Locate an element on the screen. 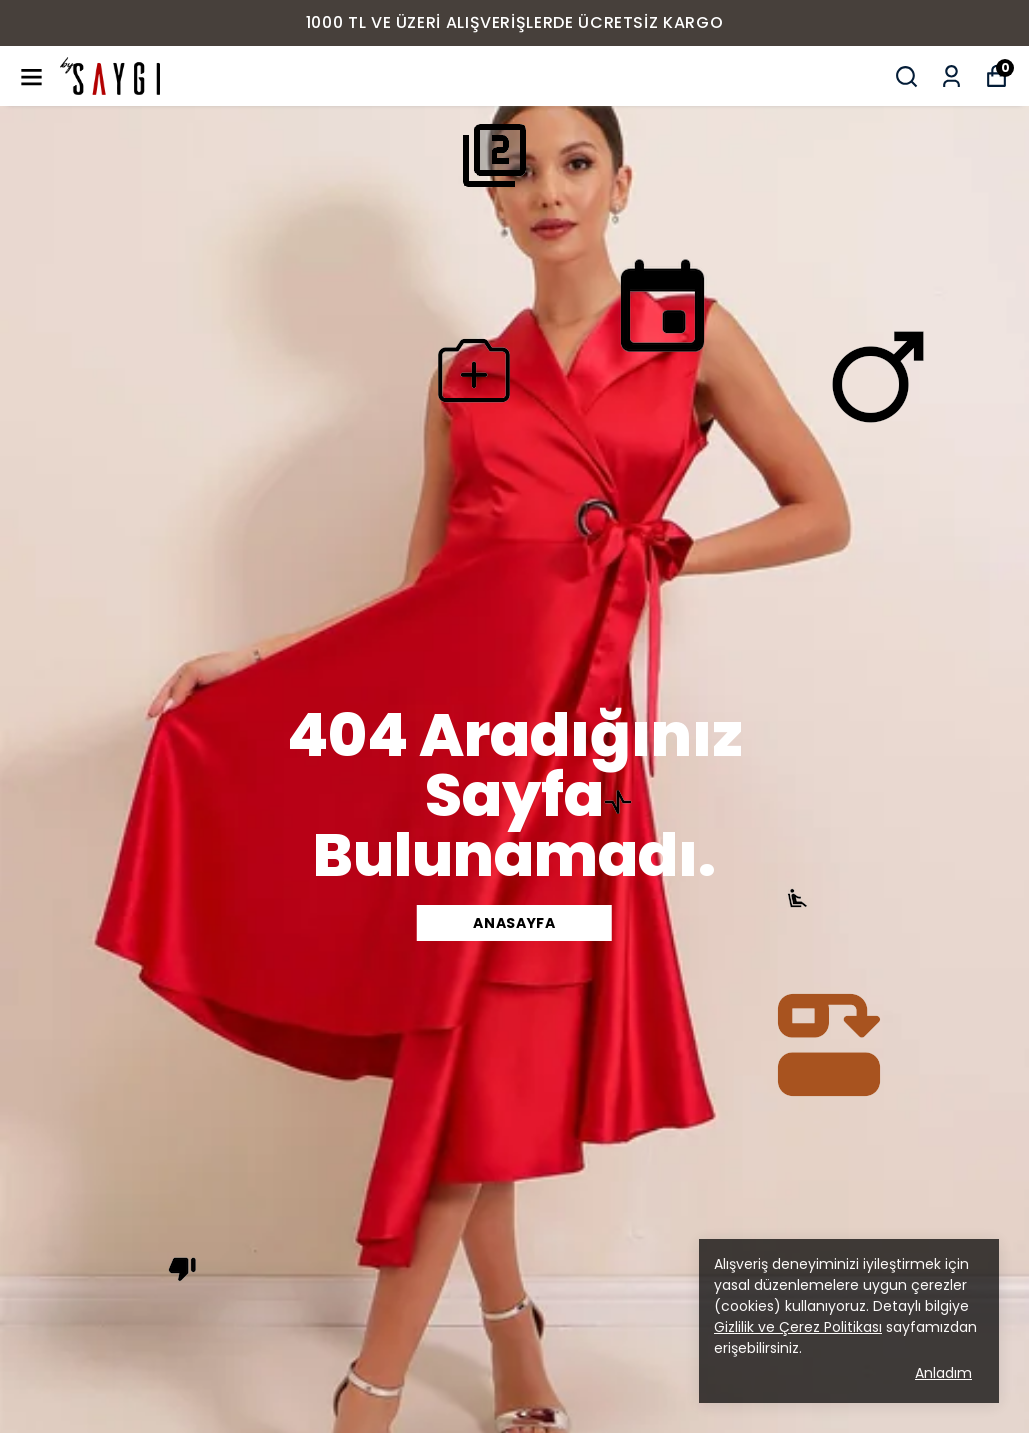  view successor node in a flowchart or diagram is located at coordinates (829, 1045).